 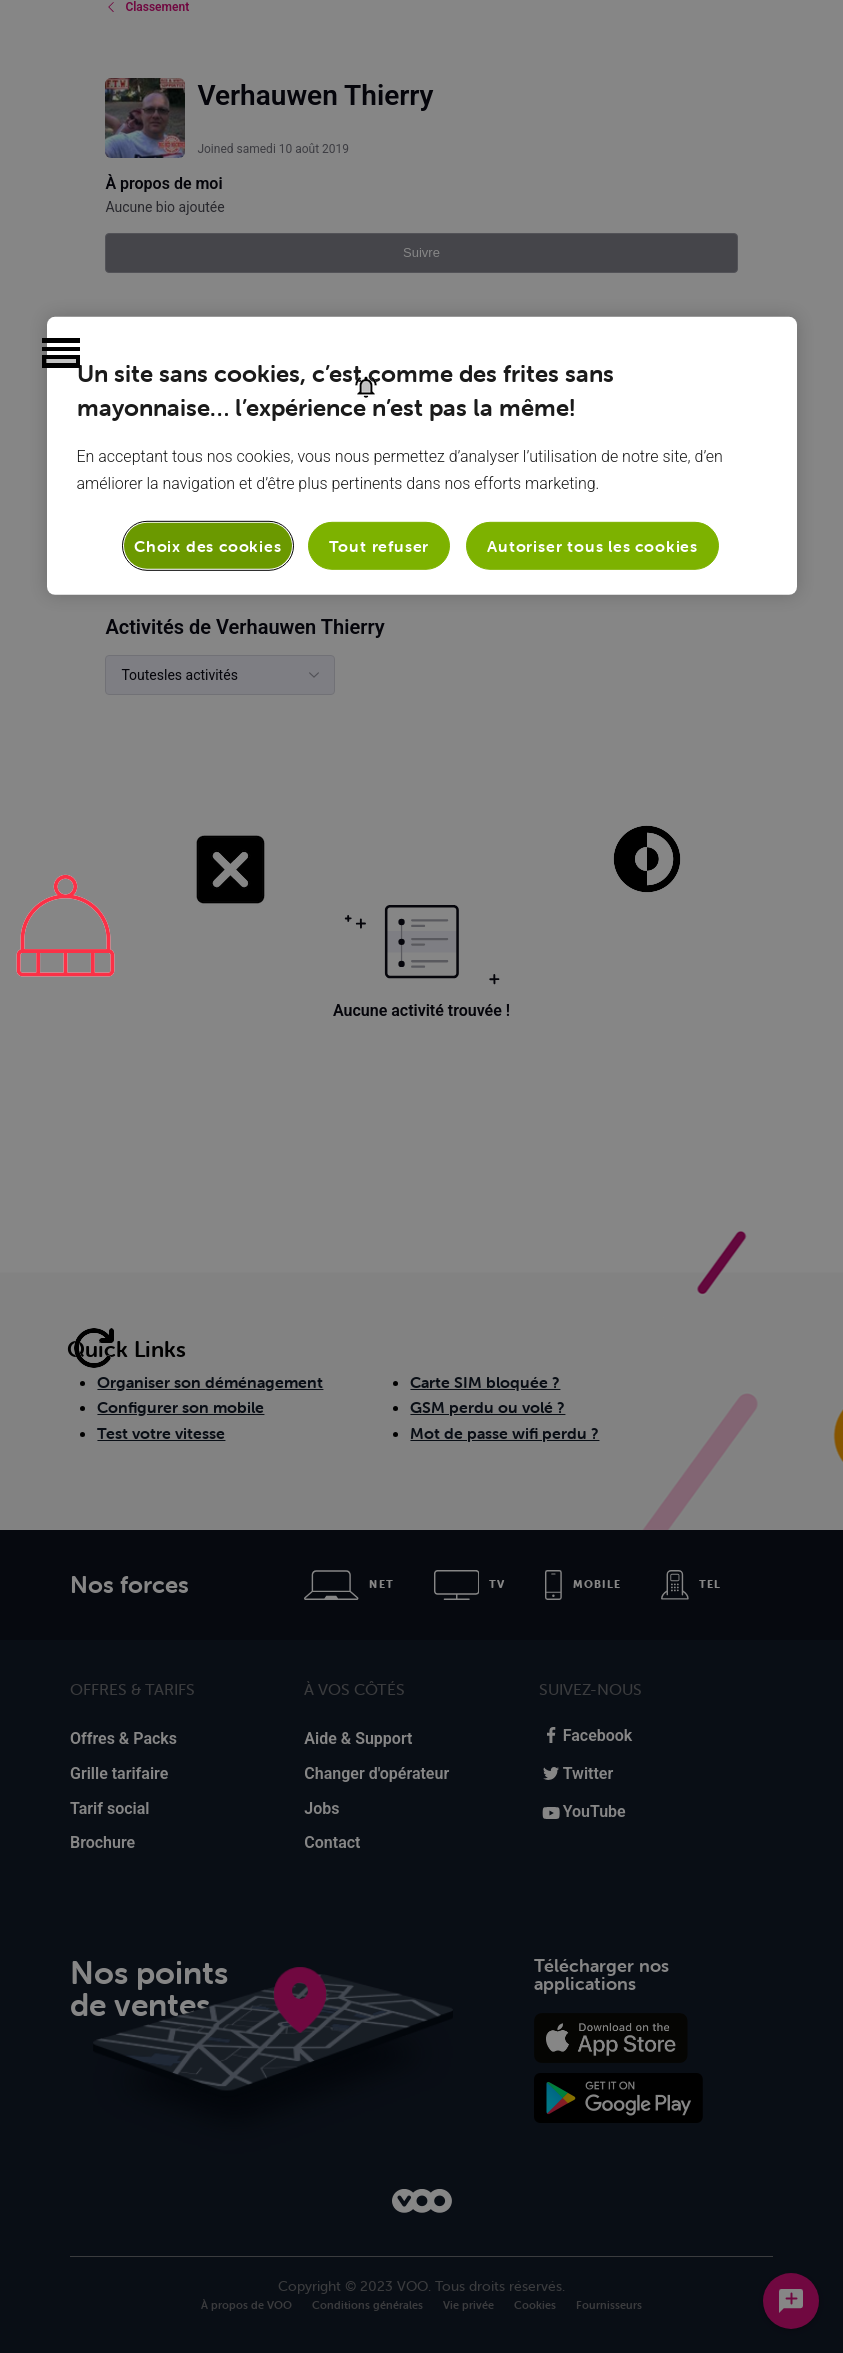 I want to click on redo the last undone action, so click(x=94, y=1348).